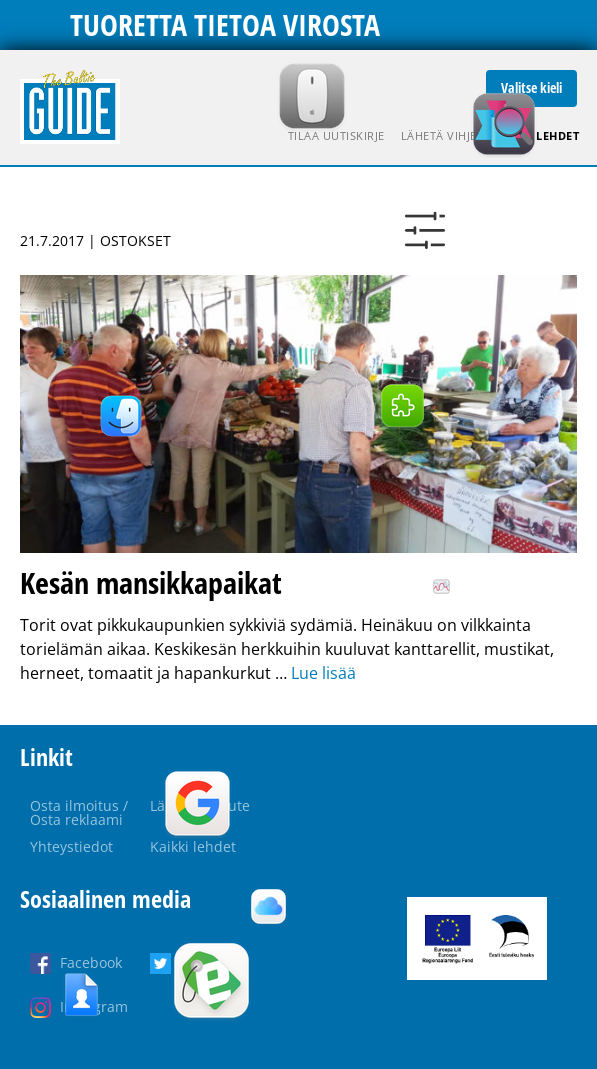 Image resolution: width=597 pixels, height=1069 pixels. What do you see at coordinates (211, 980) in the screenshot?
I see `open easytag music tagging application` at bounding box center [211, 980].